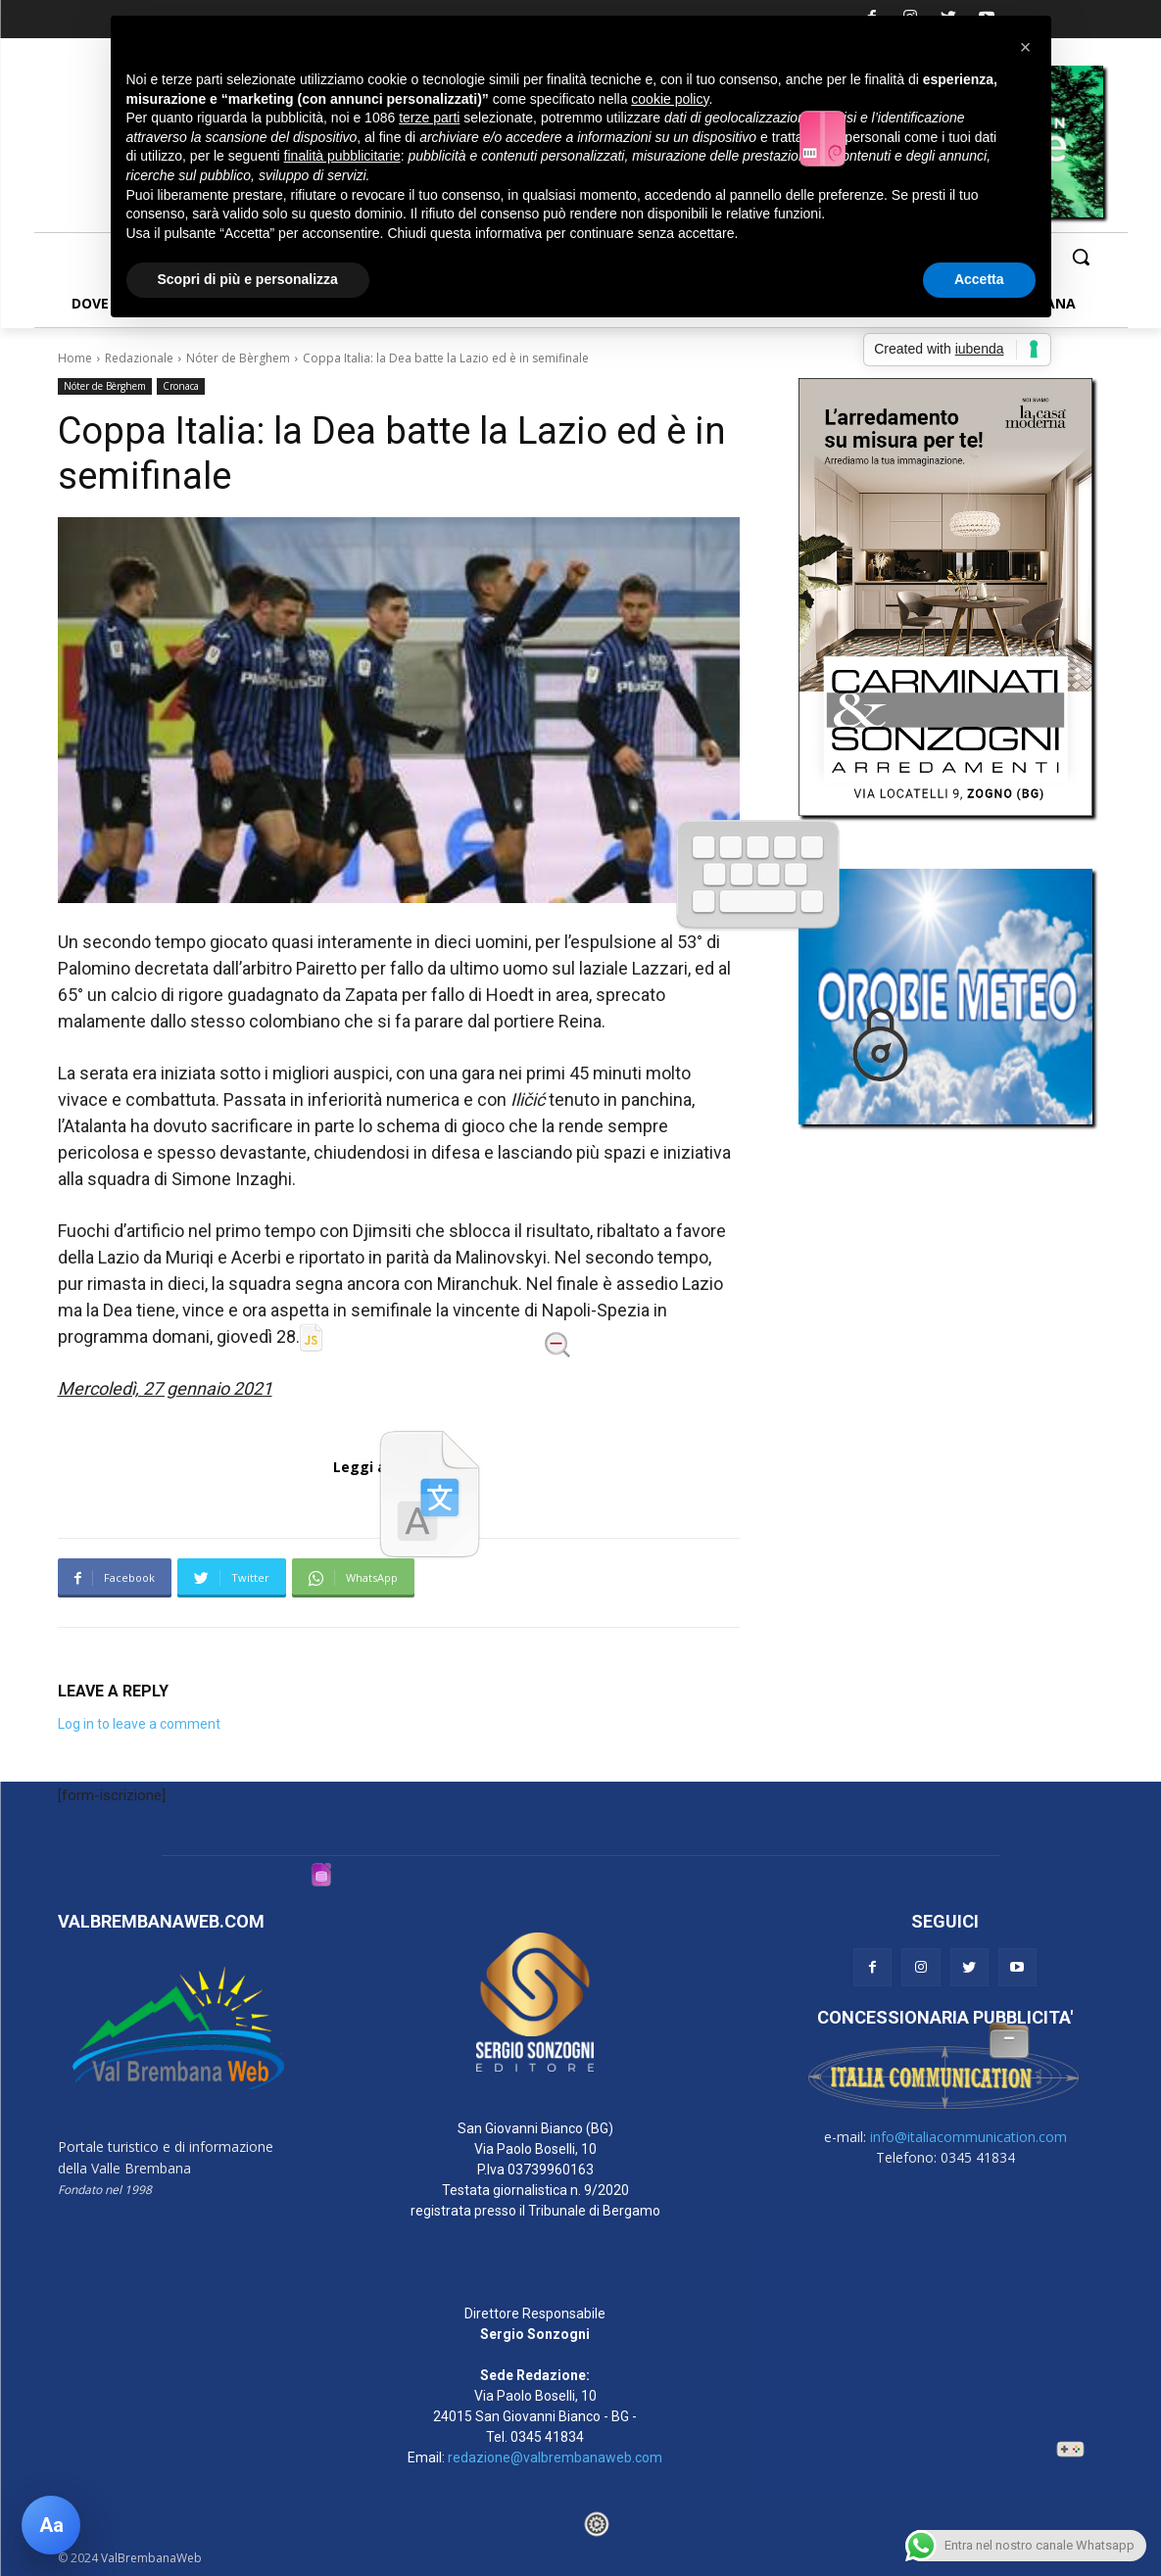 Image resolution: width=1161 pixels, height=2576 pixels. Describe the element at coordinates (557, 1345) in the screenshot. I see `zoom out on file or document view` at that location.